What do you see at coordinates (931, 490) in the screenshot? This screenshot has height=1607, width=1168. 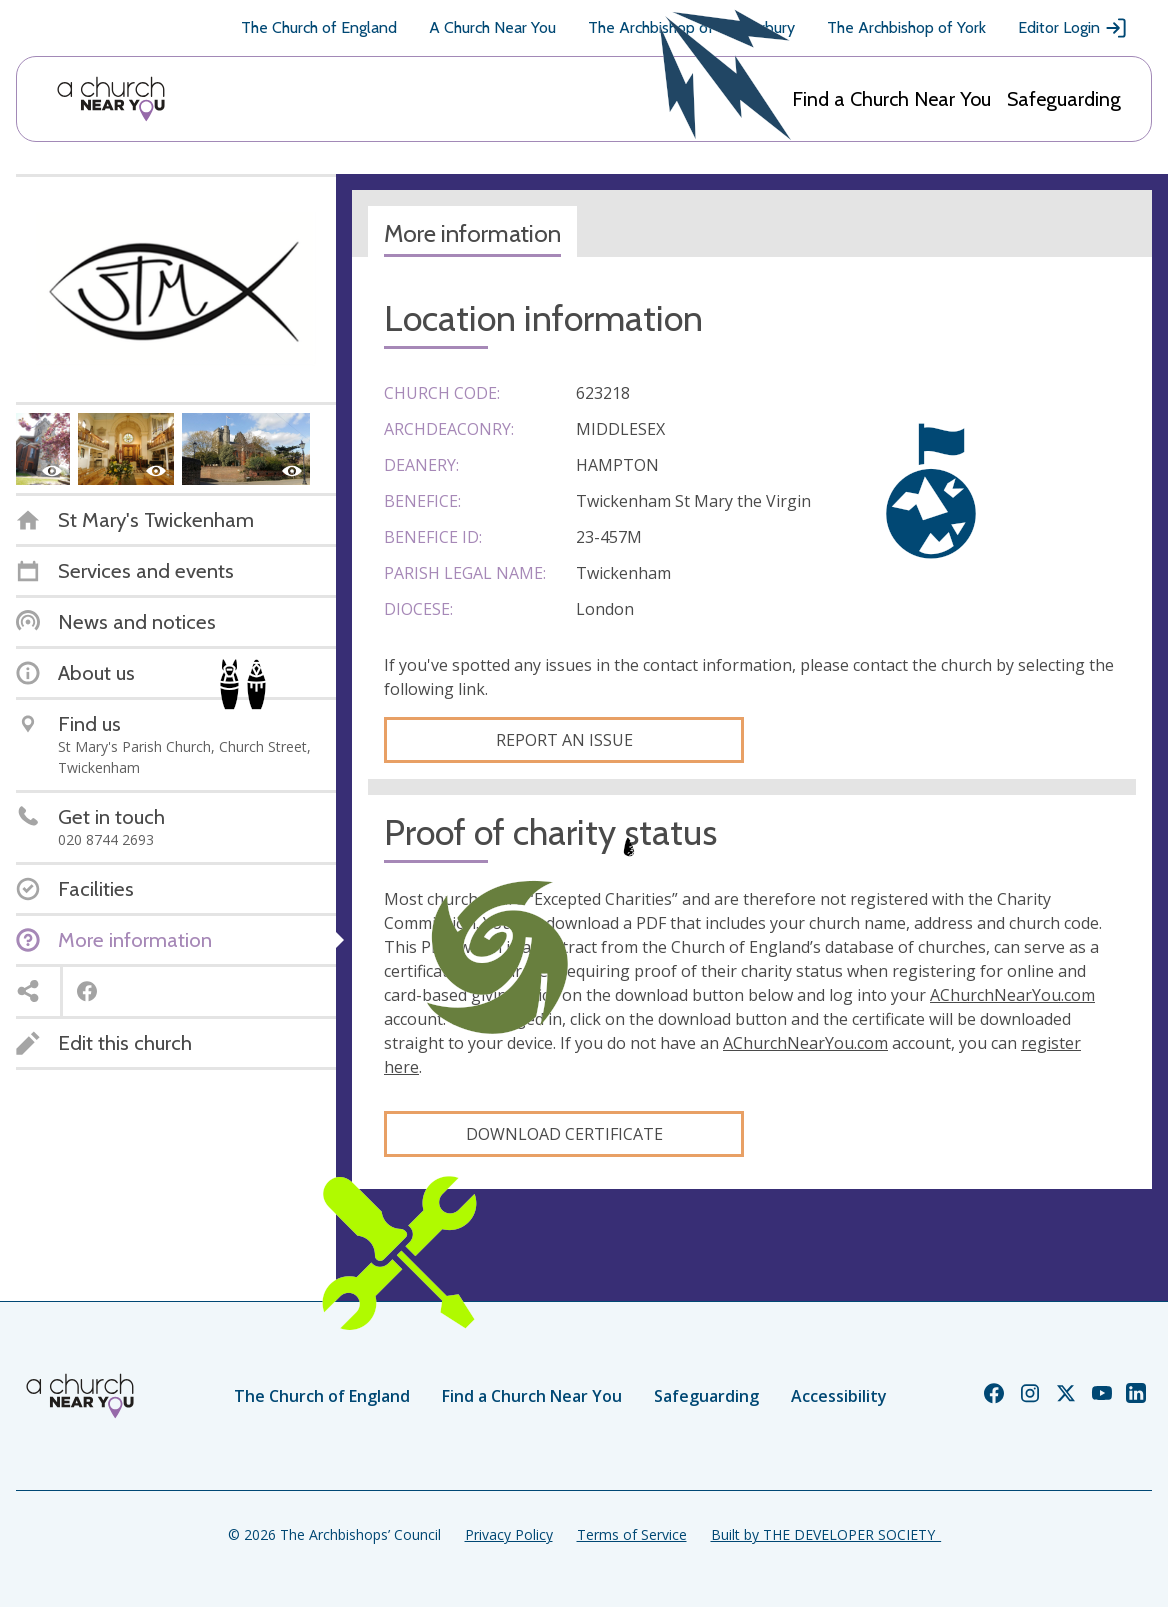 I see `conquer or claim a planet in a strategy game` at bounding box center [931, 490].